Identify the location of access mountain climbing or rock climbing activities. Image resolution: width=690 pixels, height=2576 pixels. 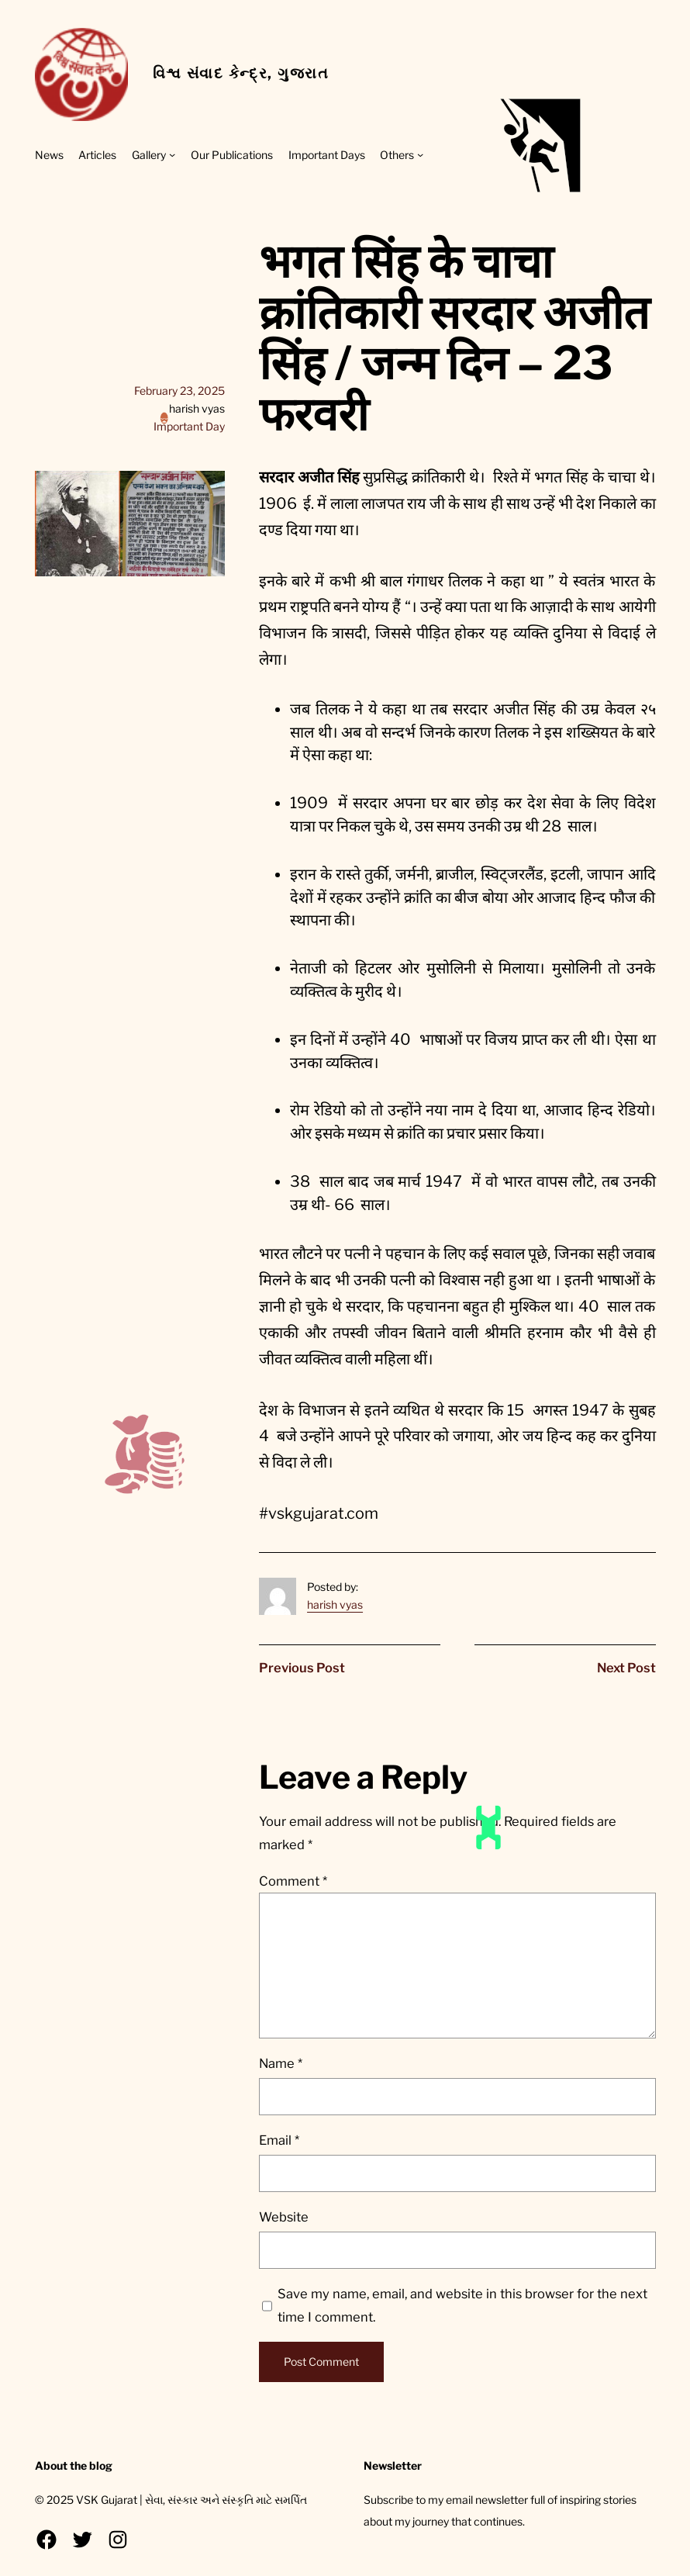
(533, 145).